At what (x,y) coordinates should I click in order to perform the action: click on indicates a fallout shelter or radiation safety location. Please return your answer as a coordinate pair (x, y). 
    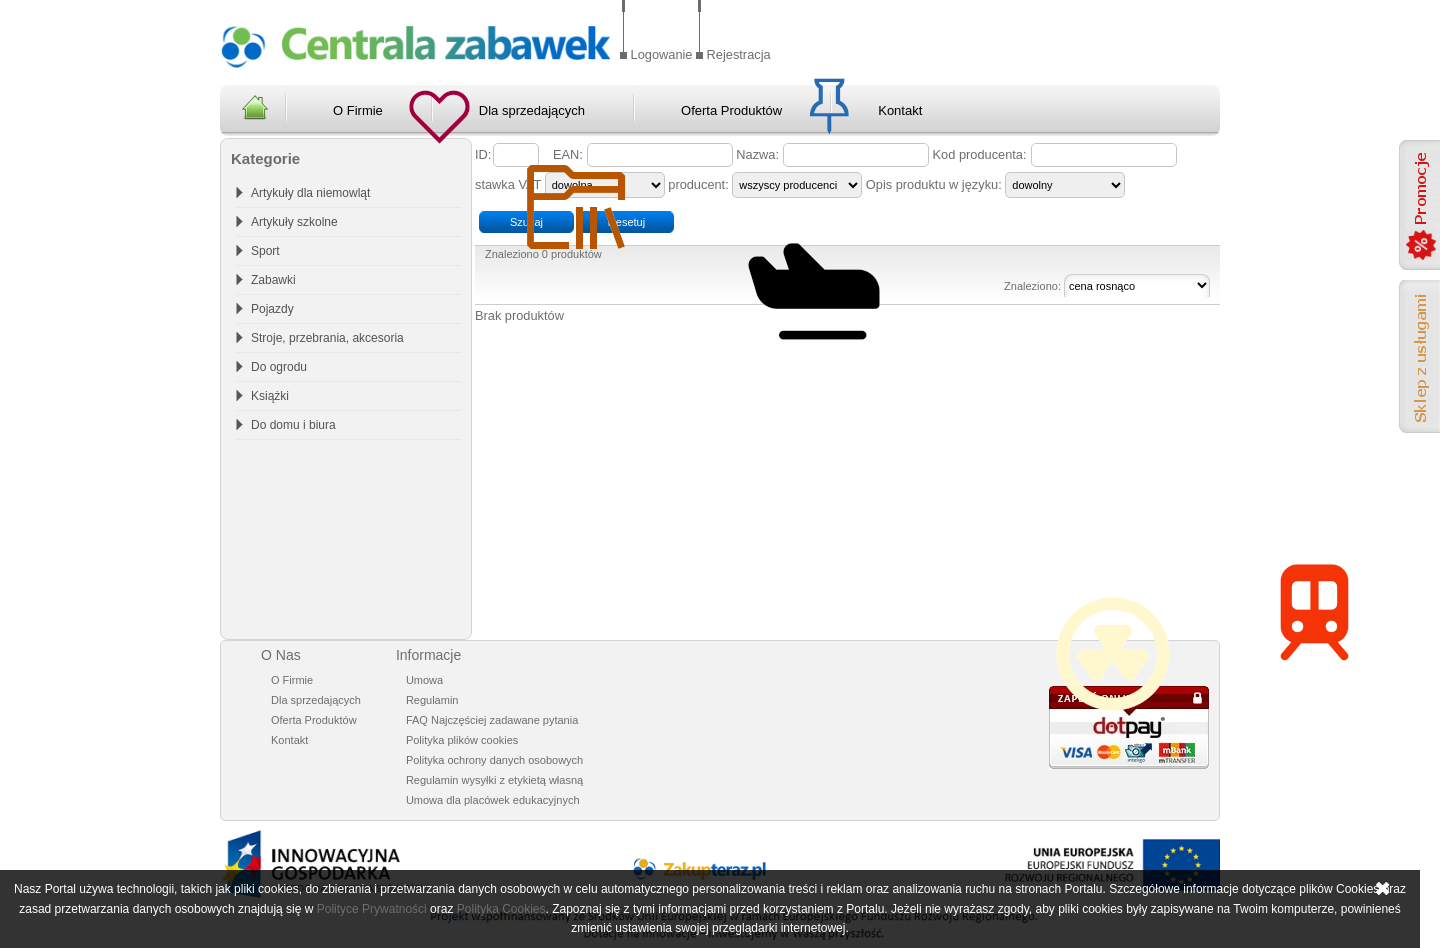
    Looking at the image, I should click on (1113, 654).